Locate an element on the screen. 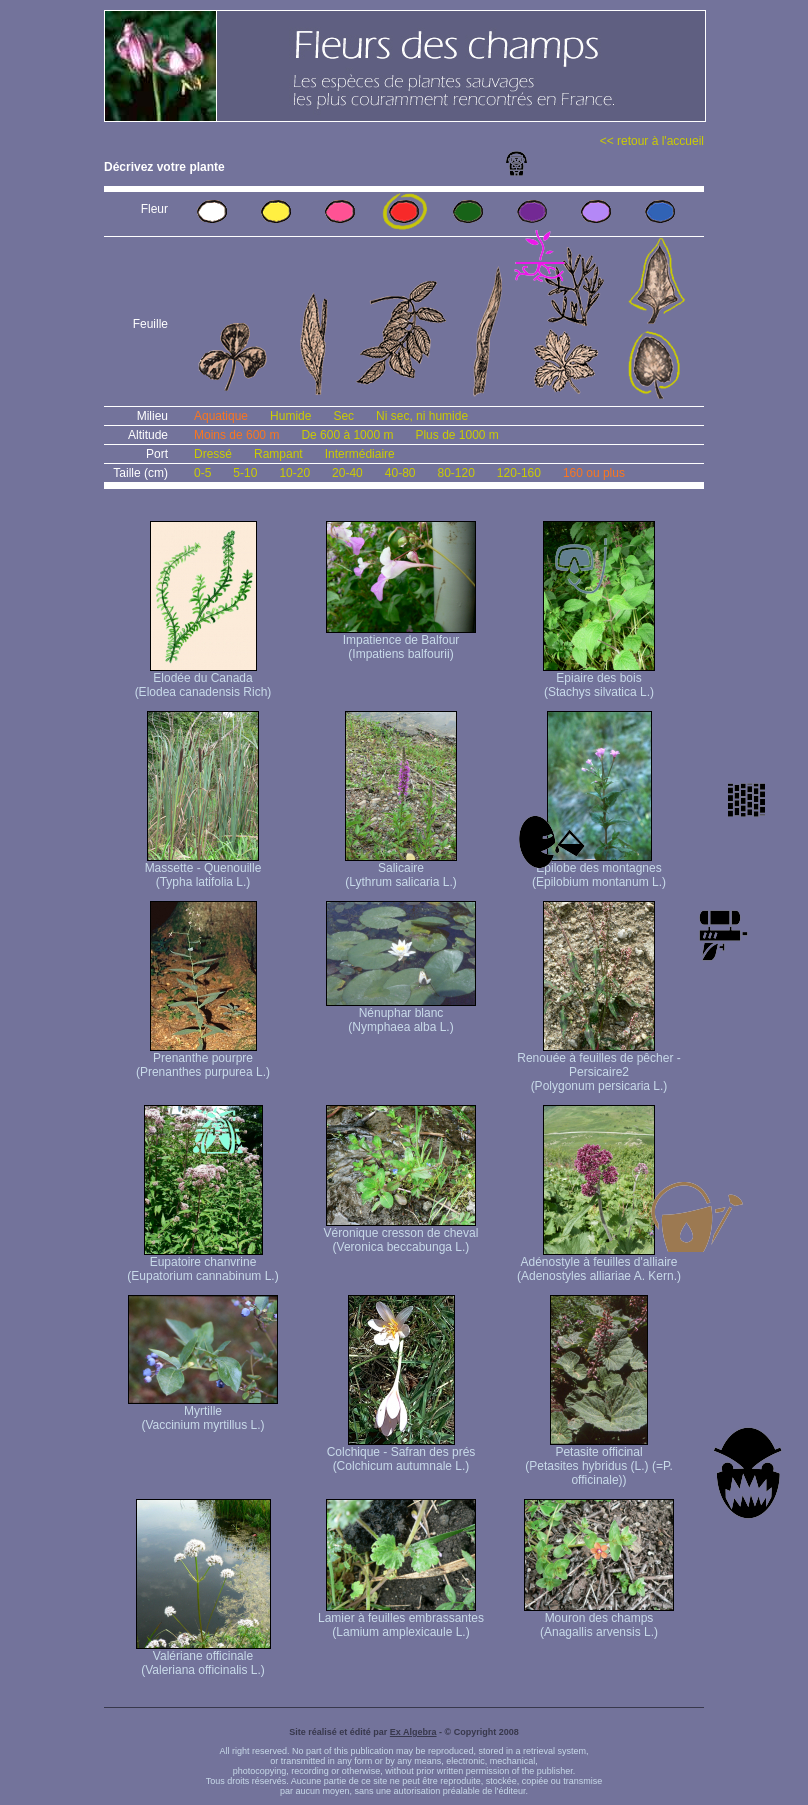 The image size is (808, 1805). select water gun weapon in game is located at coordinates (723, 935).